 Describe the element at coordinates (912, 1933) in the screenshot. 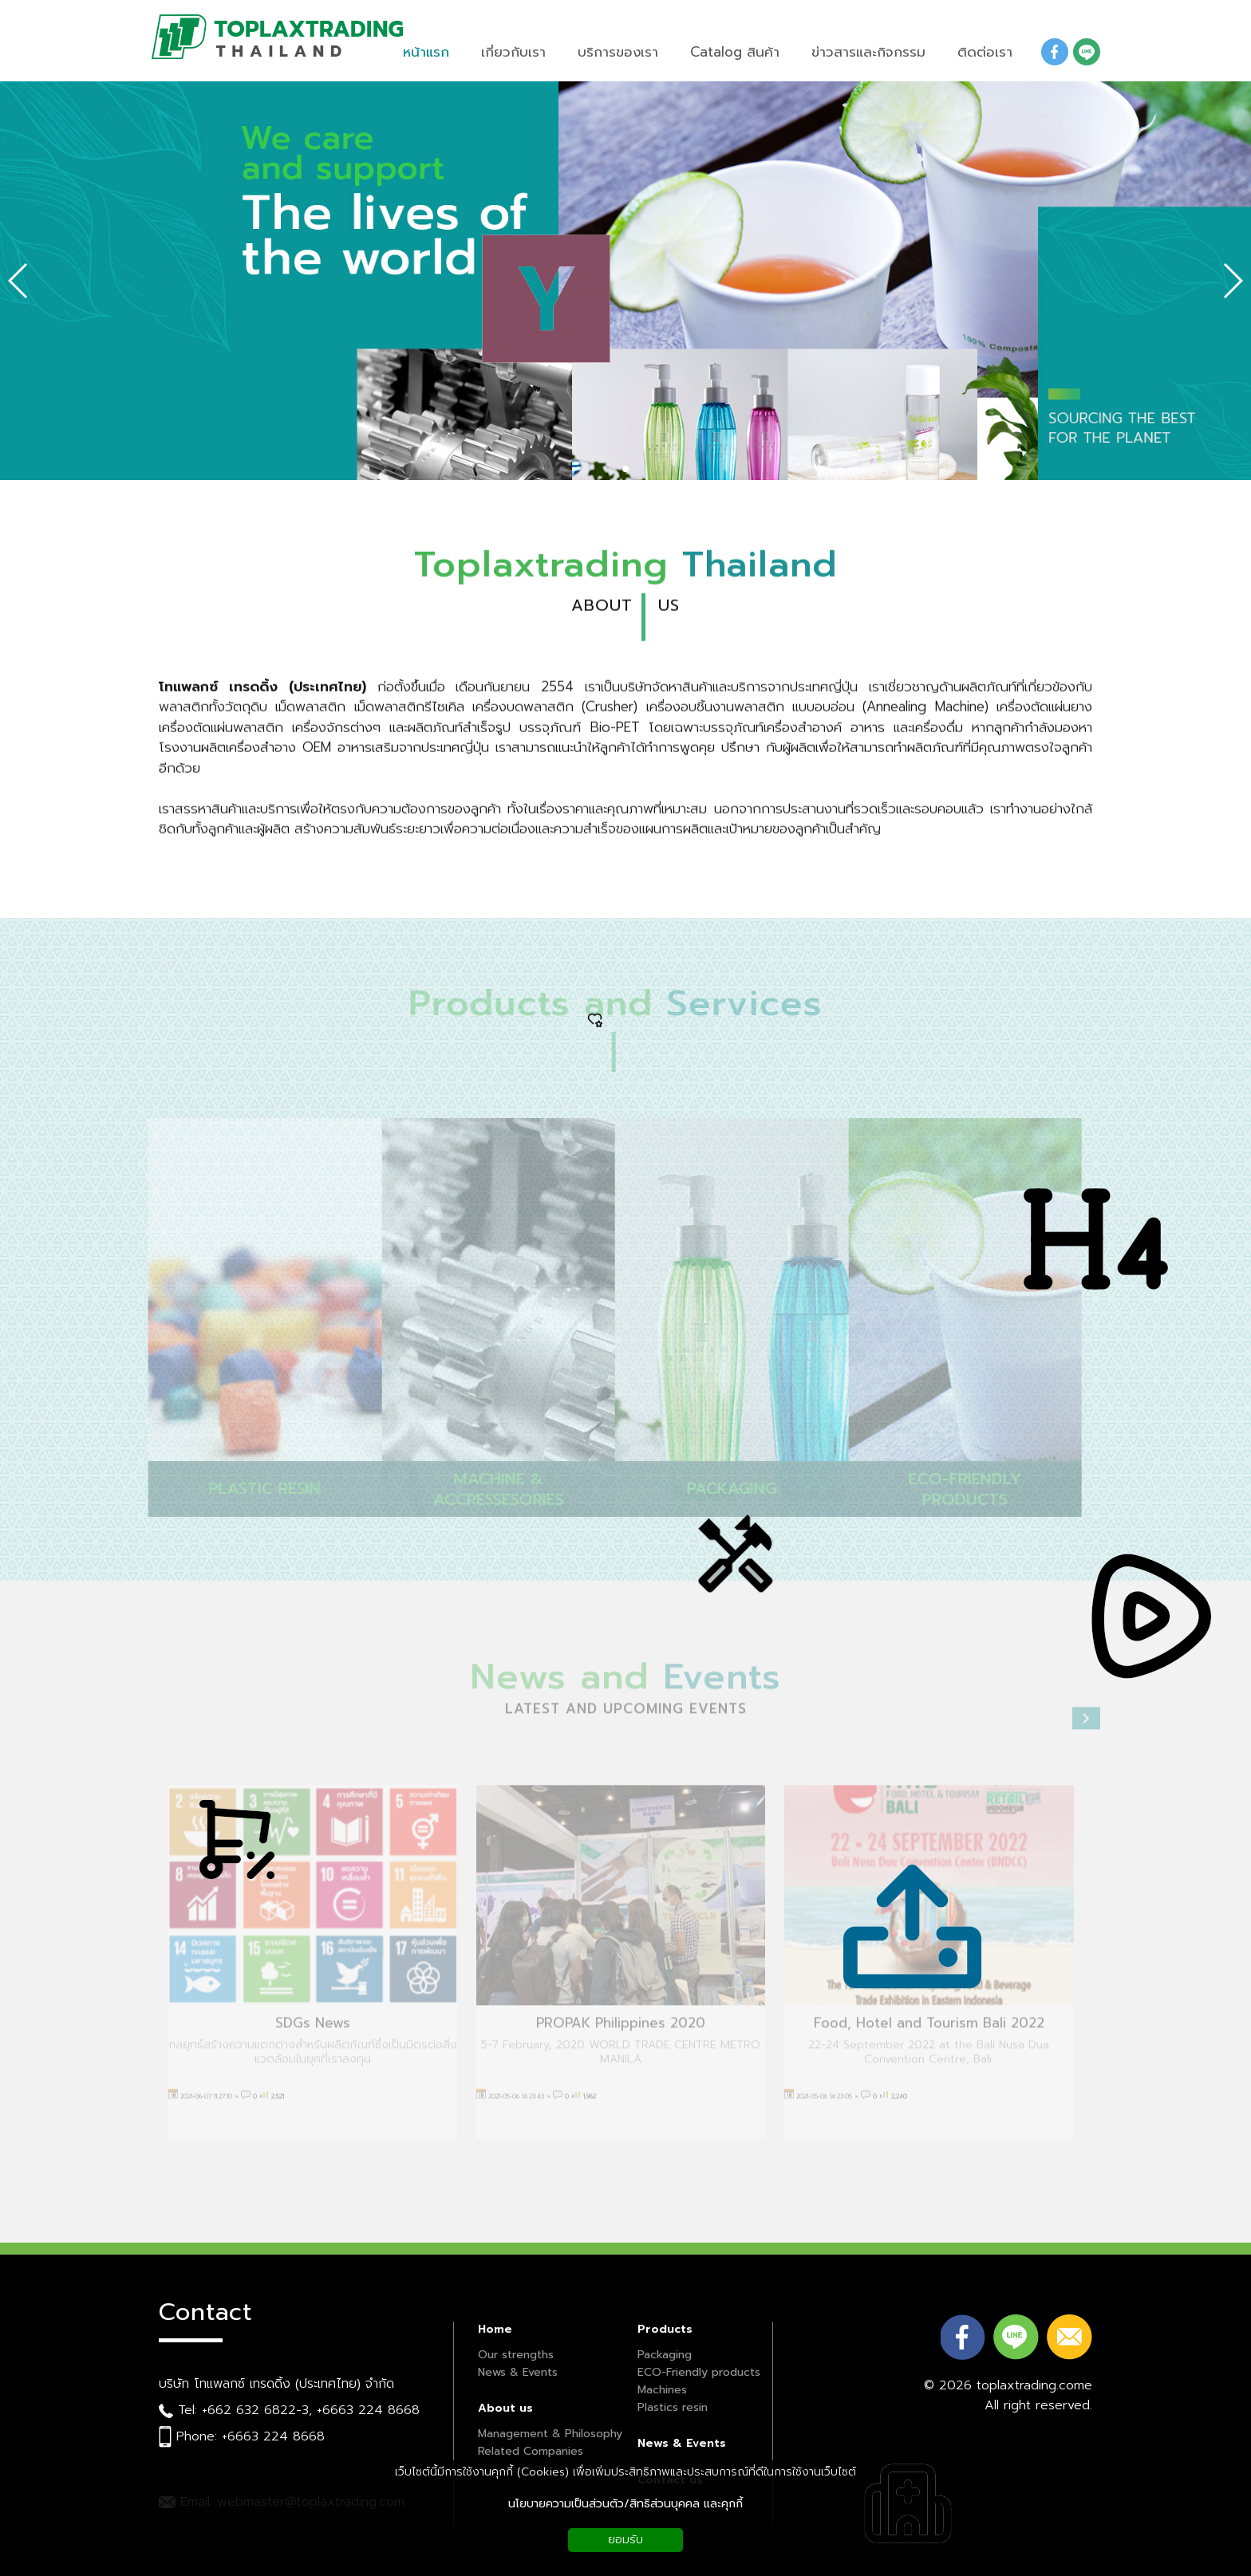

I see `upload a file or document` at that location.